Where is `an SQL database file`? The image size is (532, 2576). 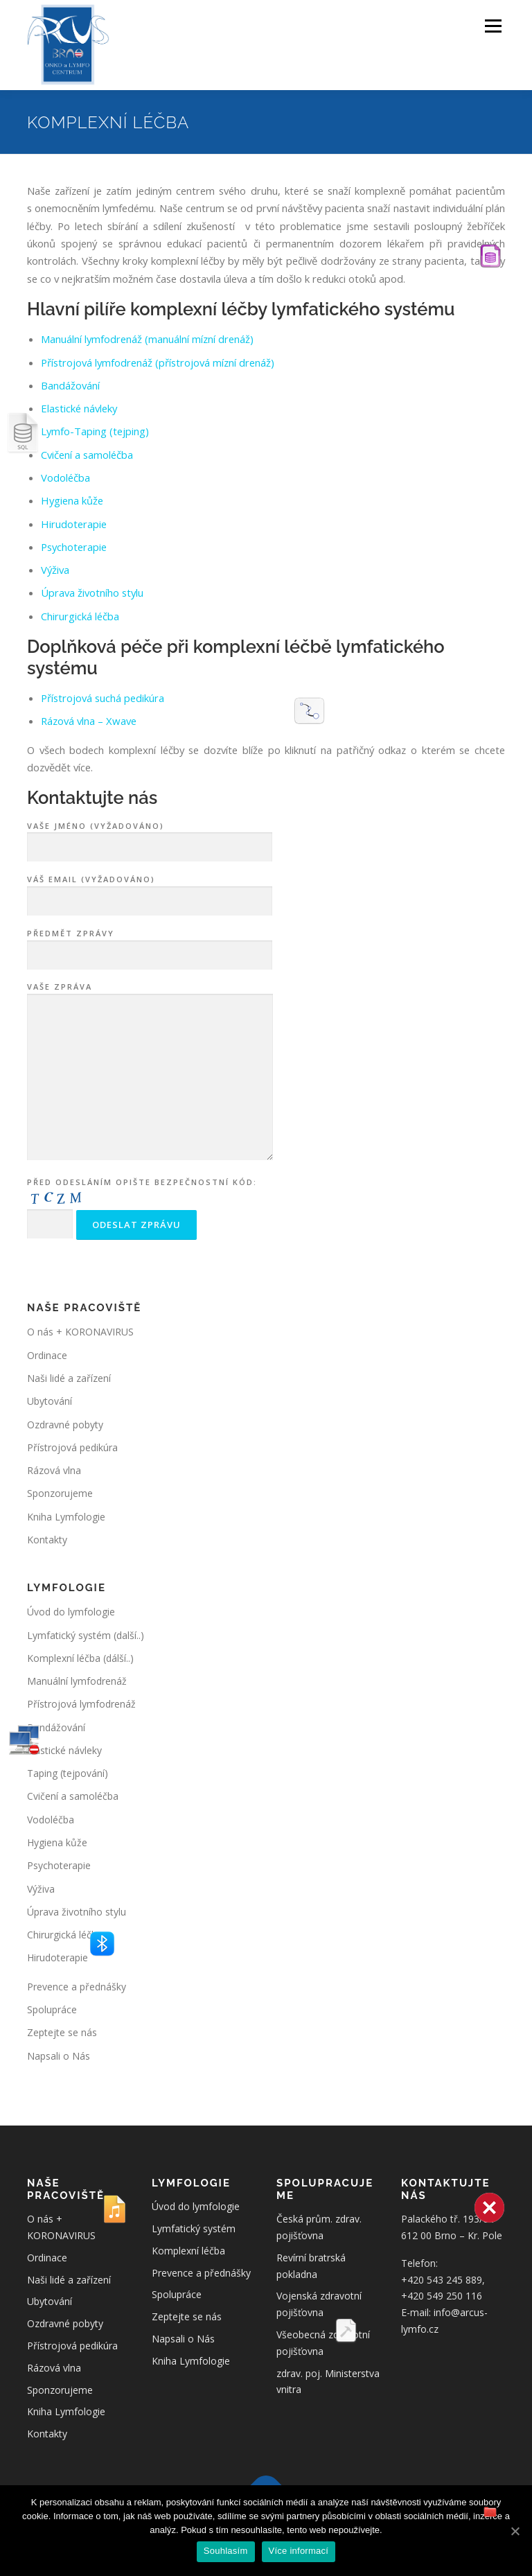
an SQL database file is located at coordinates (23, 433).